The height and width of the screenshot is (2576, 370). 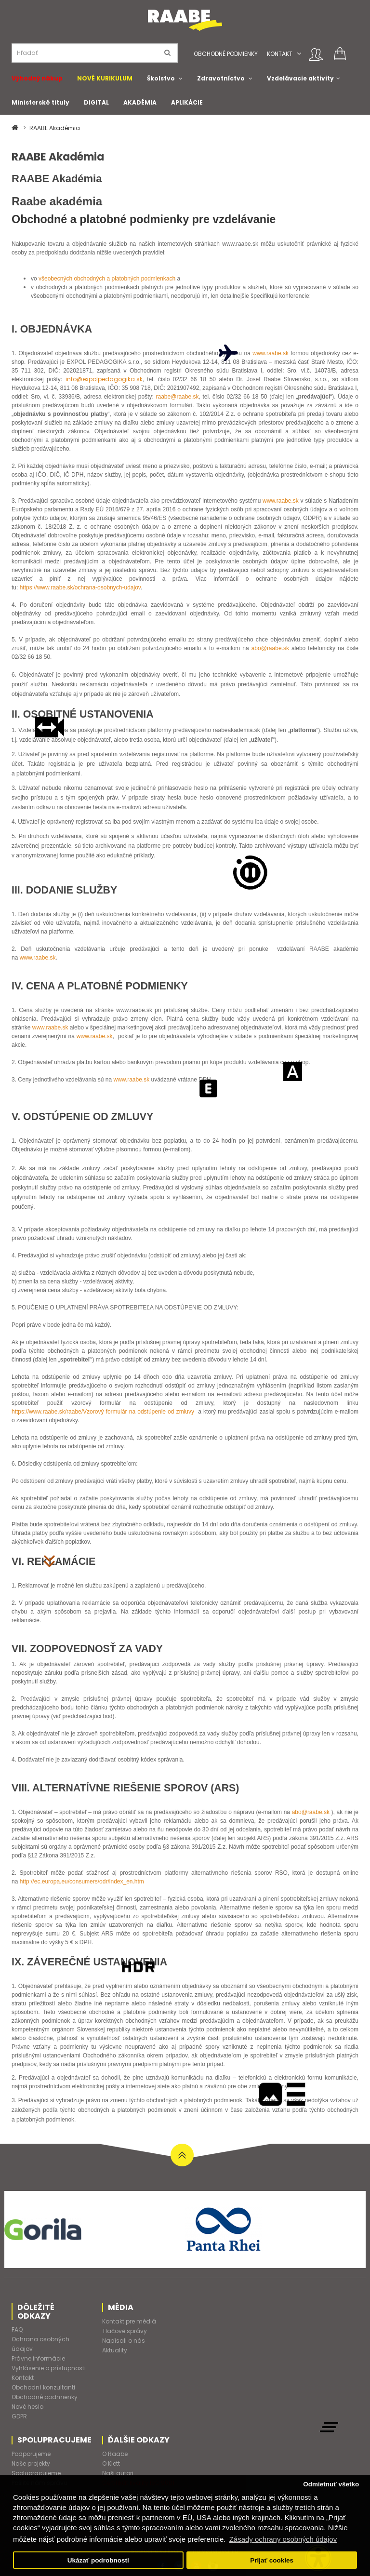 What do you see at coordinates (49, 1561) in the screenshot?
I see `scroll down or view more content` at bounding box center [49, 1561].